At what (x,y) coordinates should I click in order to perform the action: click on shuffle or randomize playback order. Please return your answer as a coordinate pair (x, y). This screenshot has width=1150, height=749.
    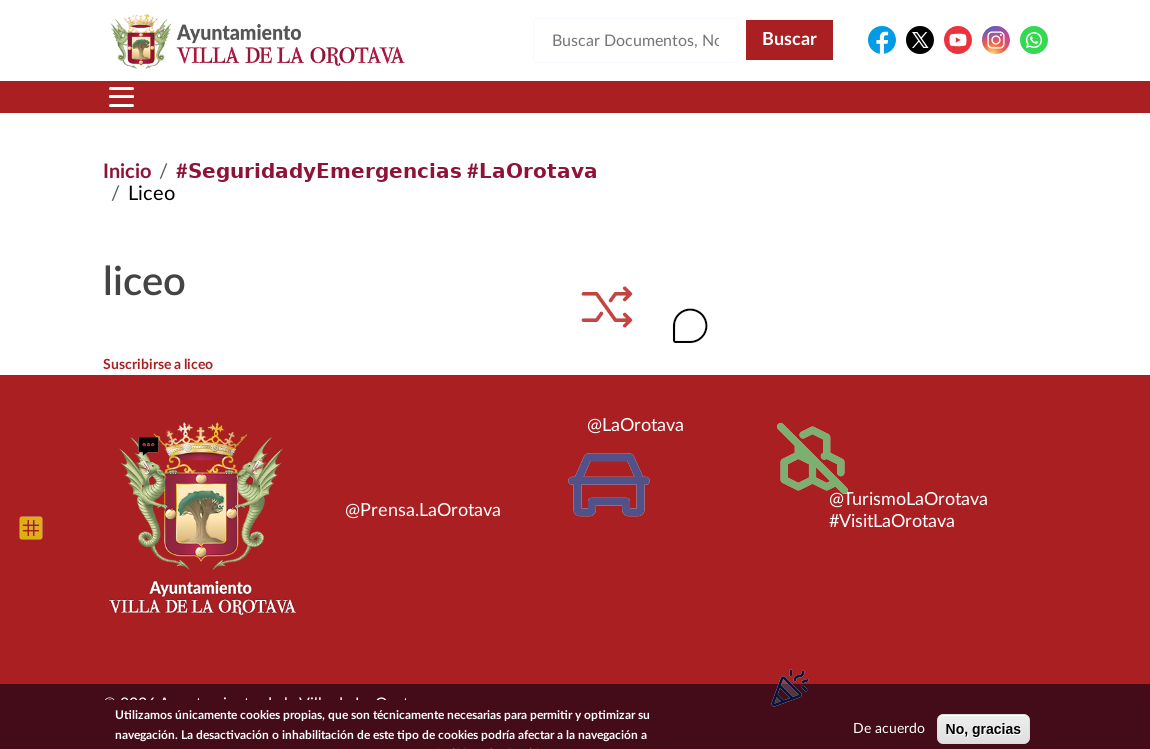
    Looking at the image, I should click on (606, 307).